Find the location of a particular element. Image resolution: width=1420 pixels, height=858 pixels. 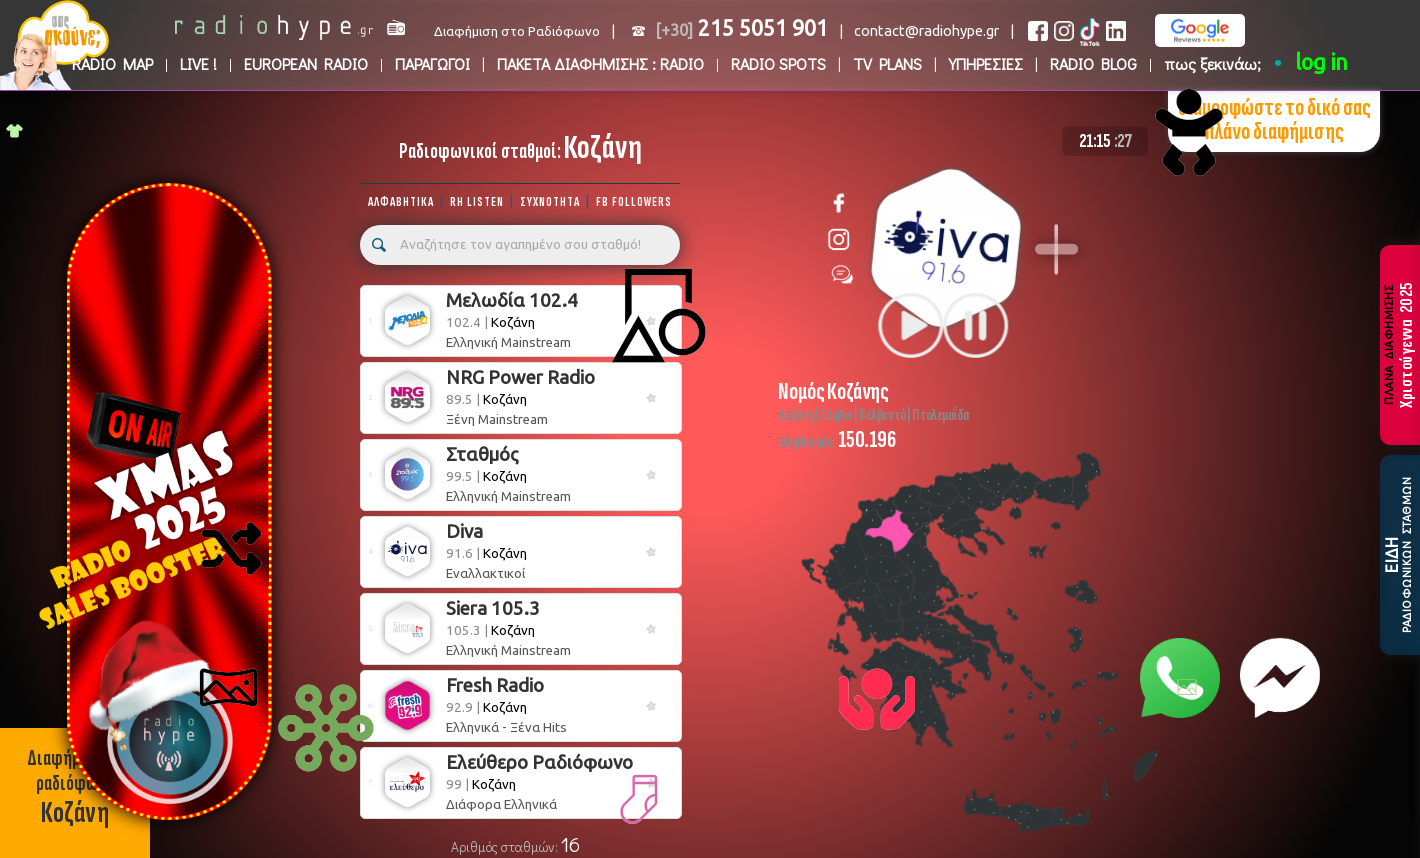

view panorama photos is located at coordinates (228, 687).